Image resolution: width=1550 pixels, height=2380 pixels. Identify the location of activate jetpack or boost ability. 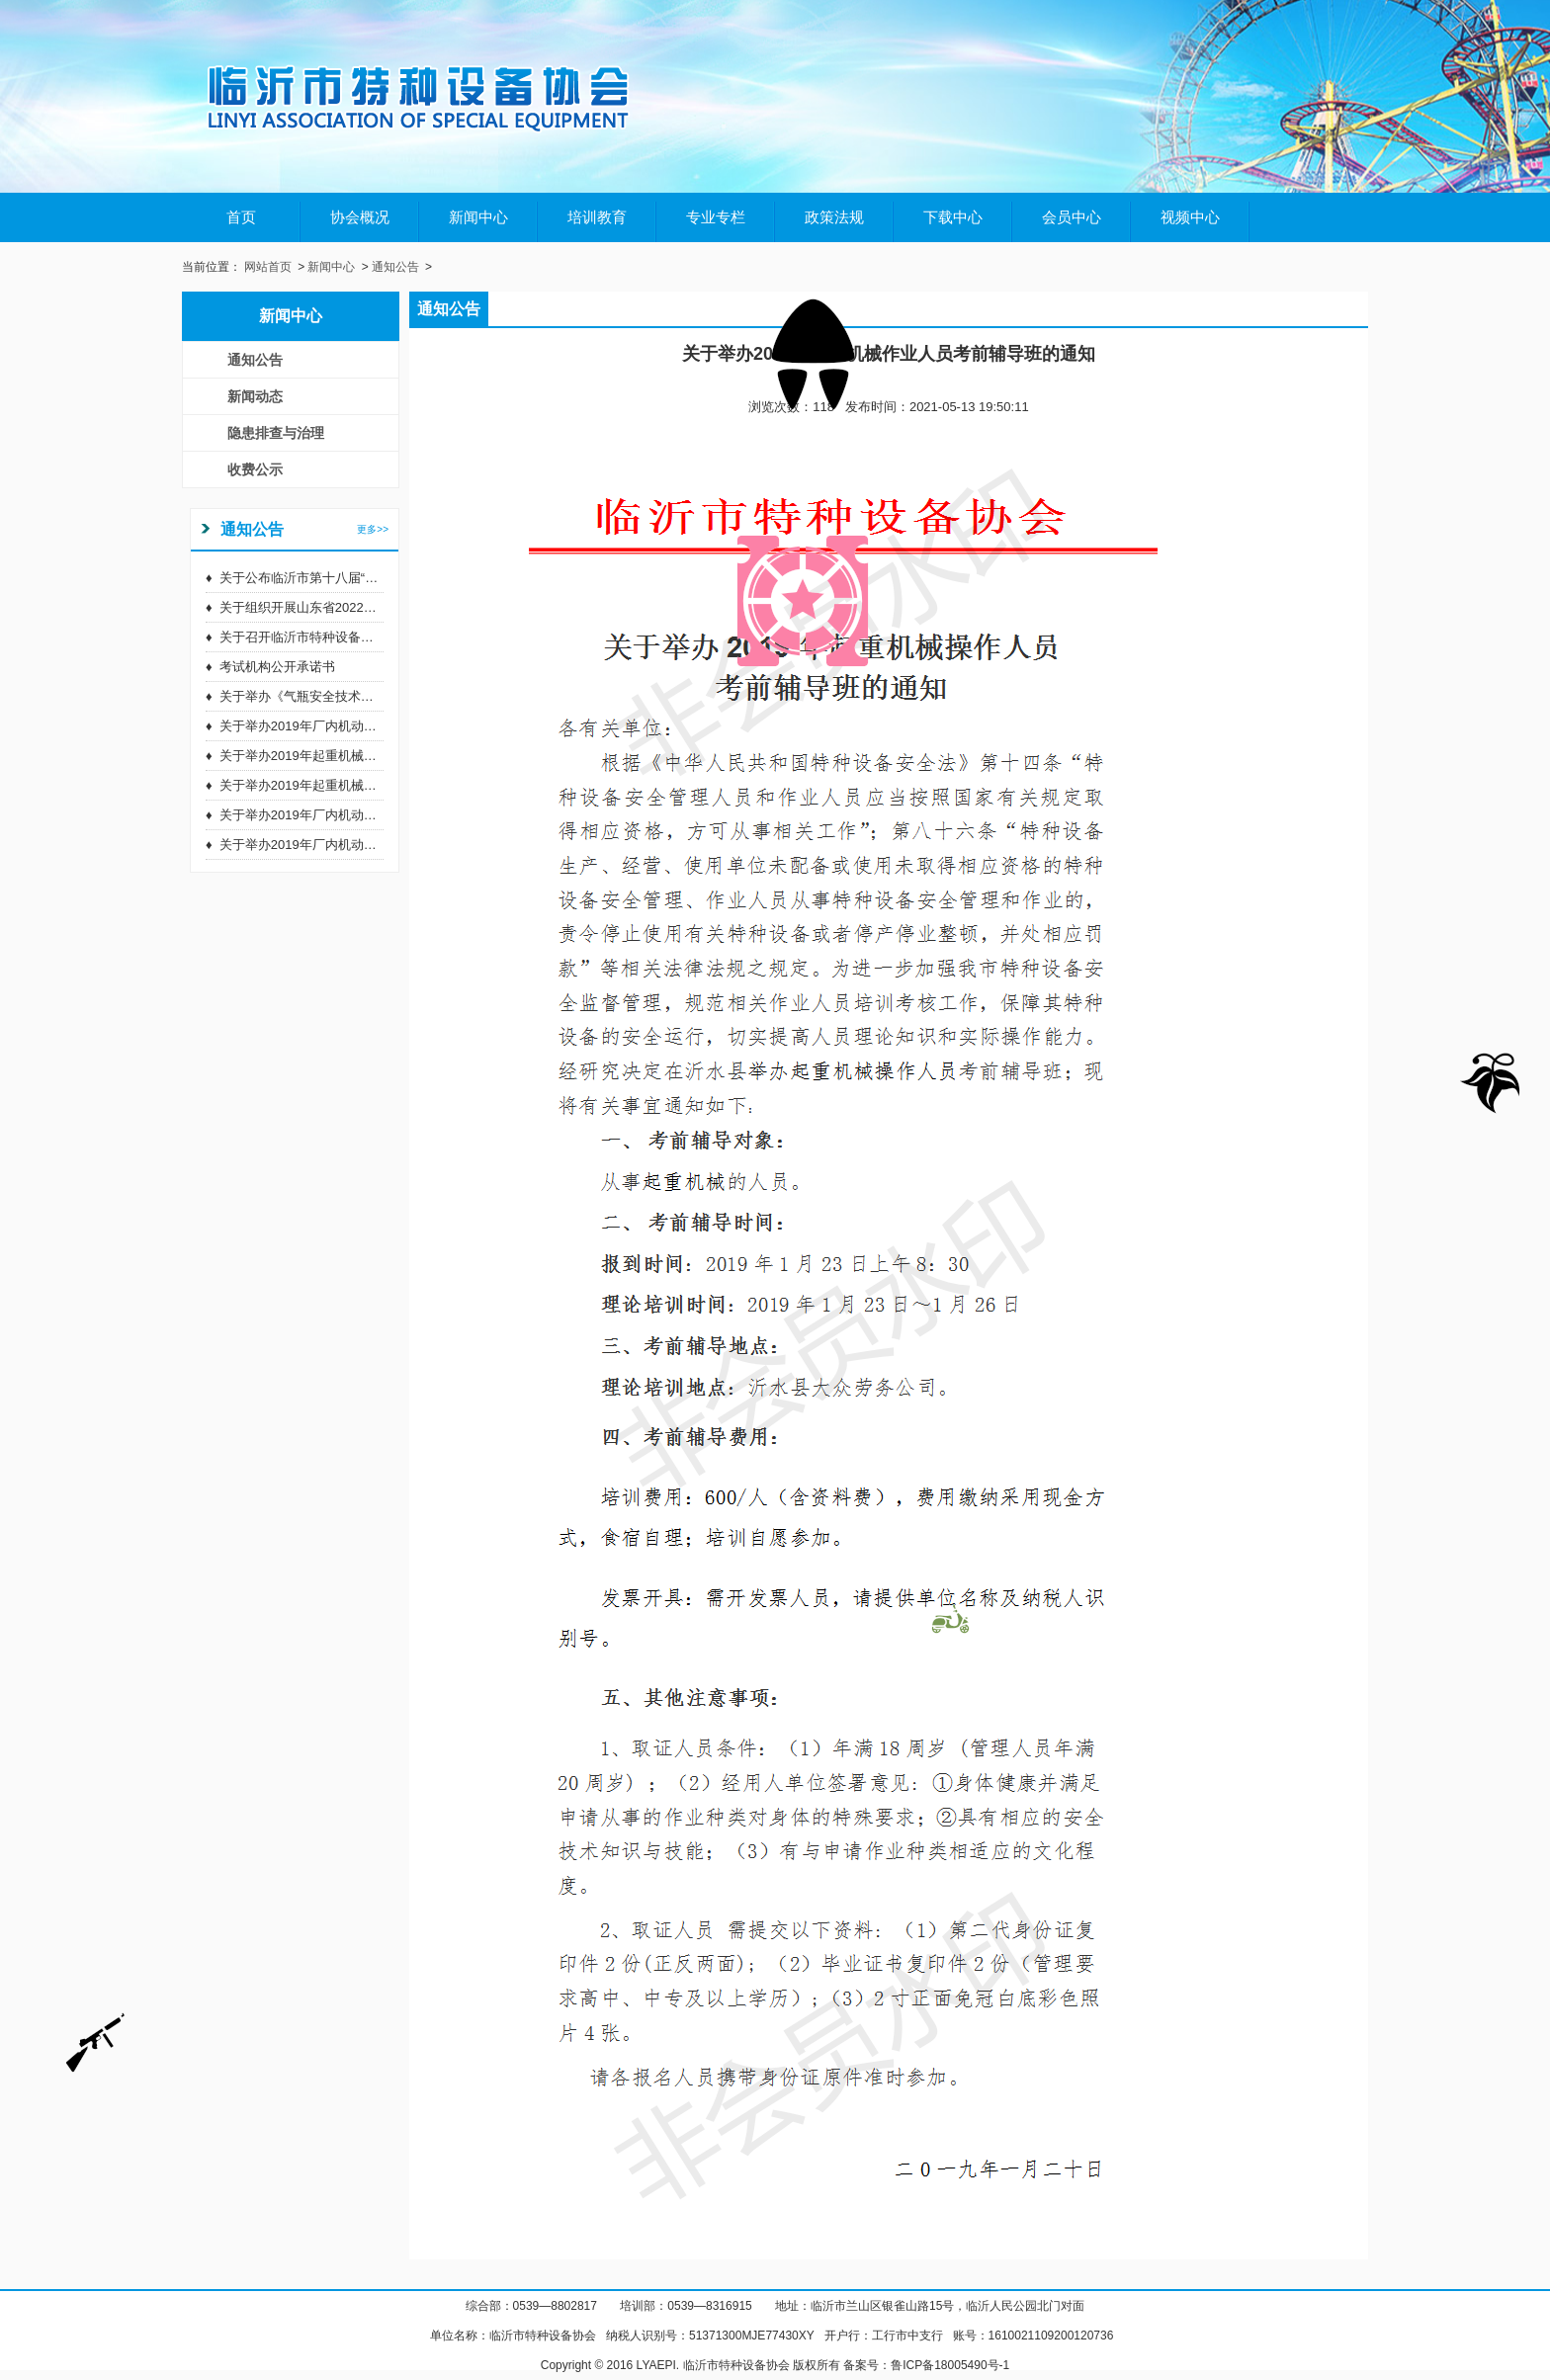
(813, 354).